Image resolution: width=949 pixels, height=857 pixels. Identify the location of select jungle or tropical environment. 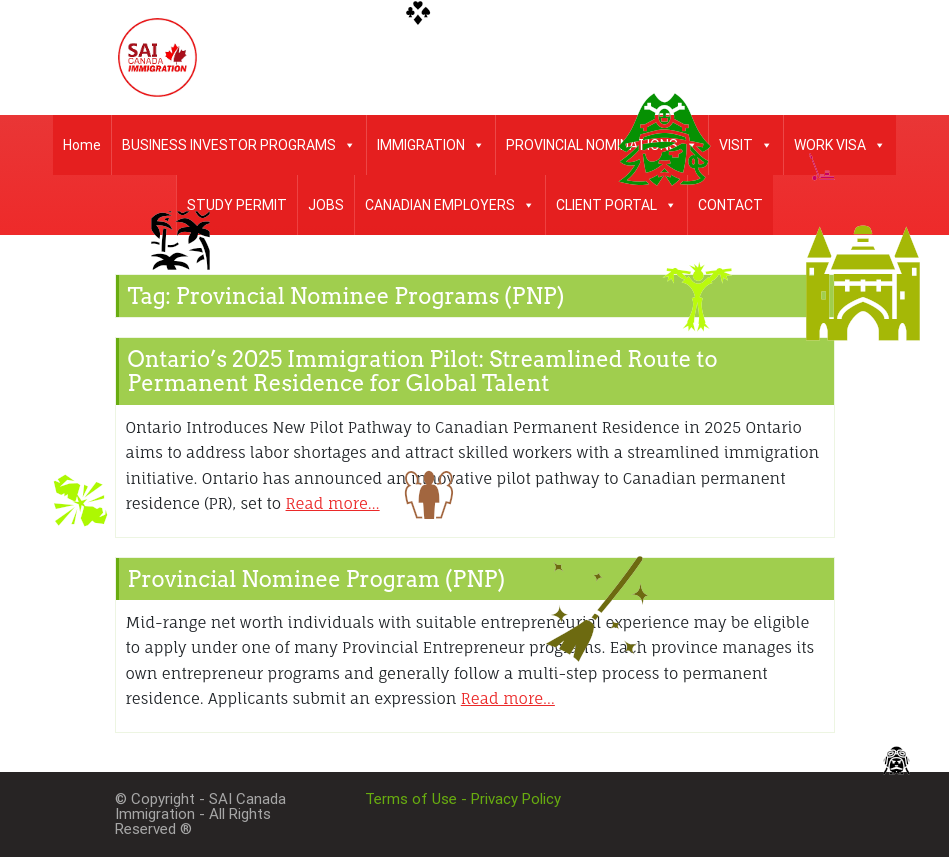
(180, 240).